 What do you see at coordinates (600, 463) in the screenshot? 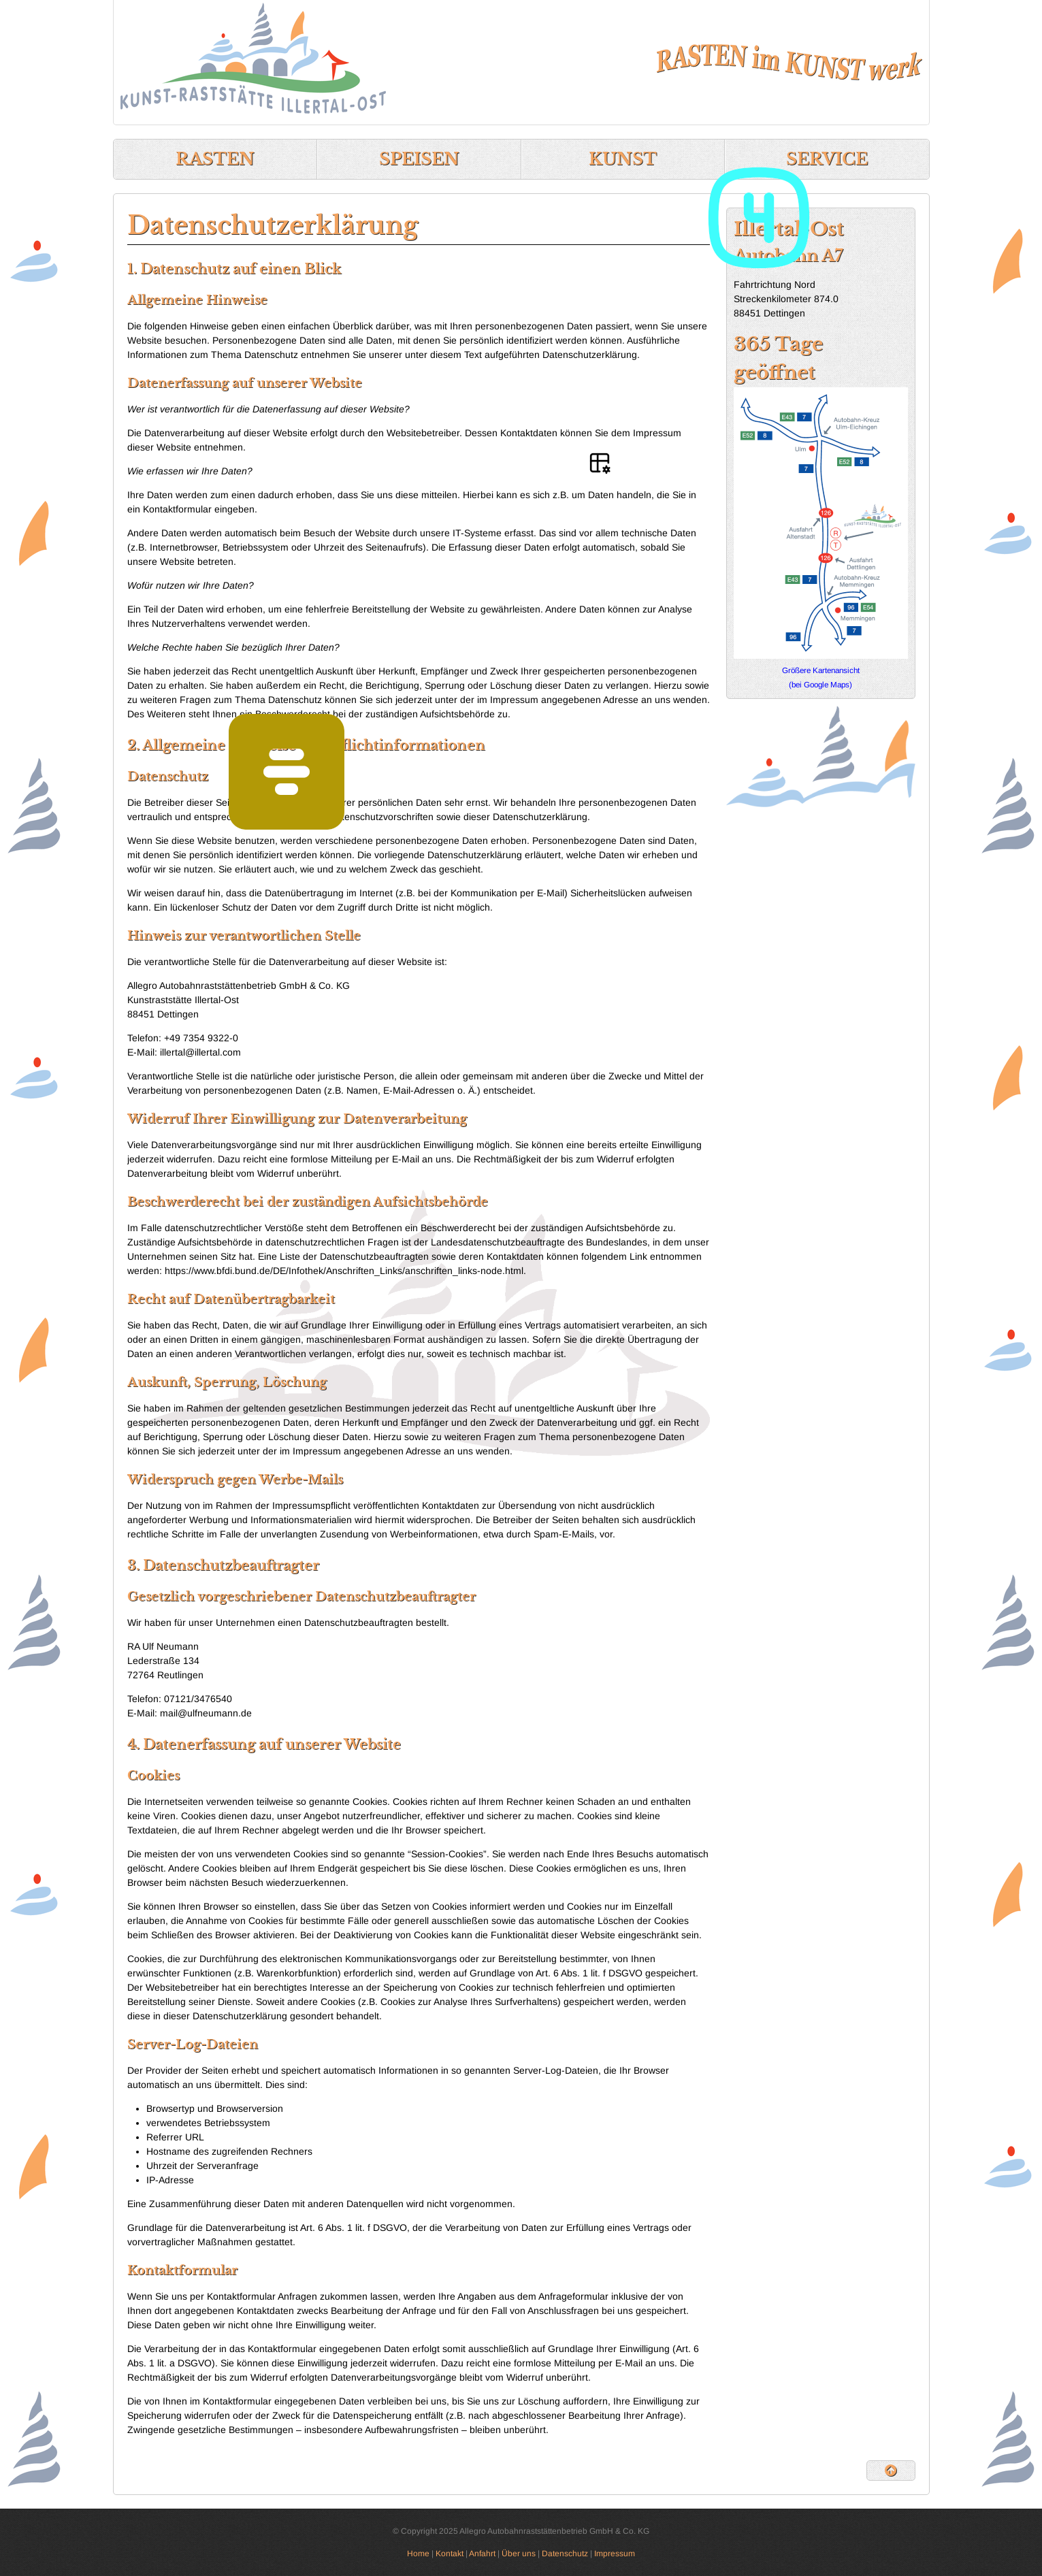
I see `customize table settings` at bounding box center [600, 463].